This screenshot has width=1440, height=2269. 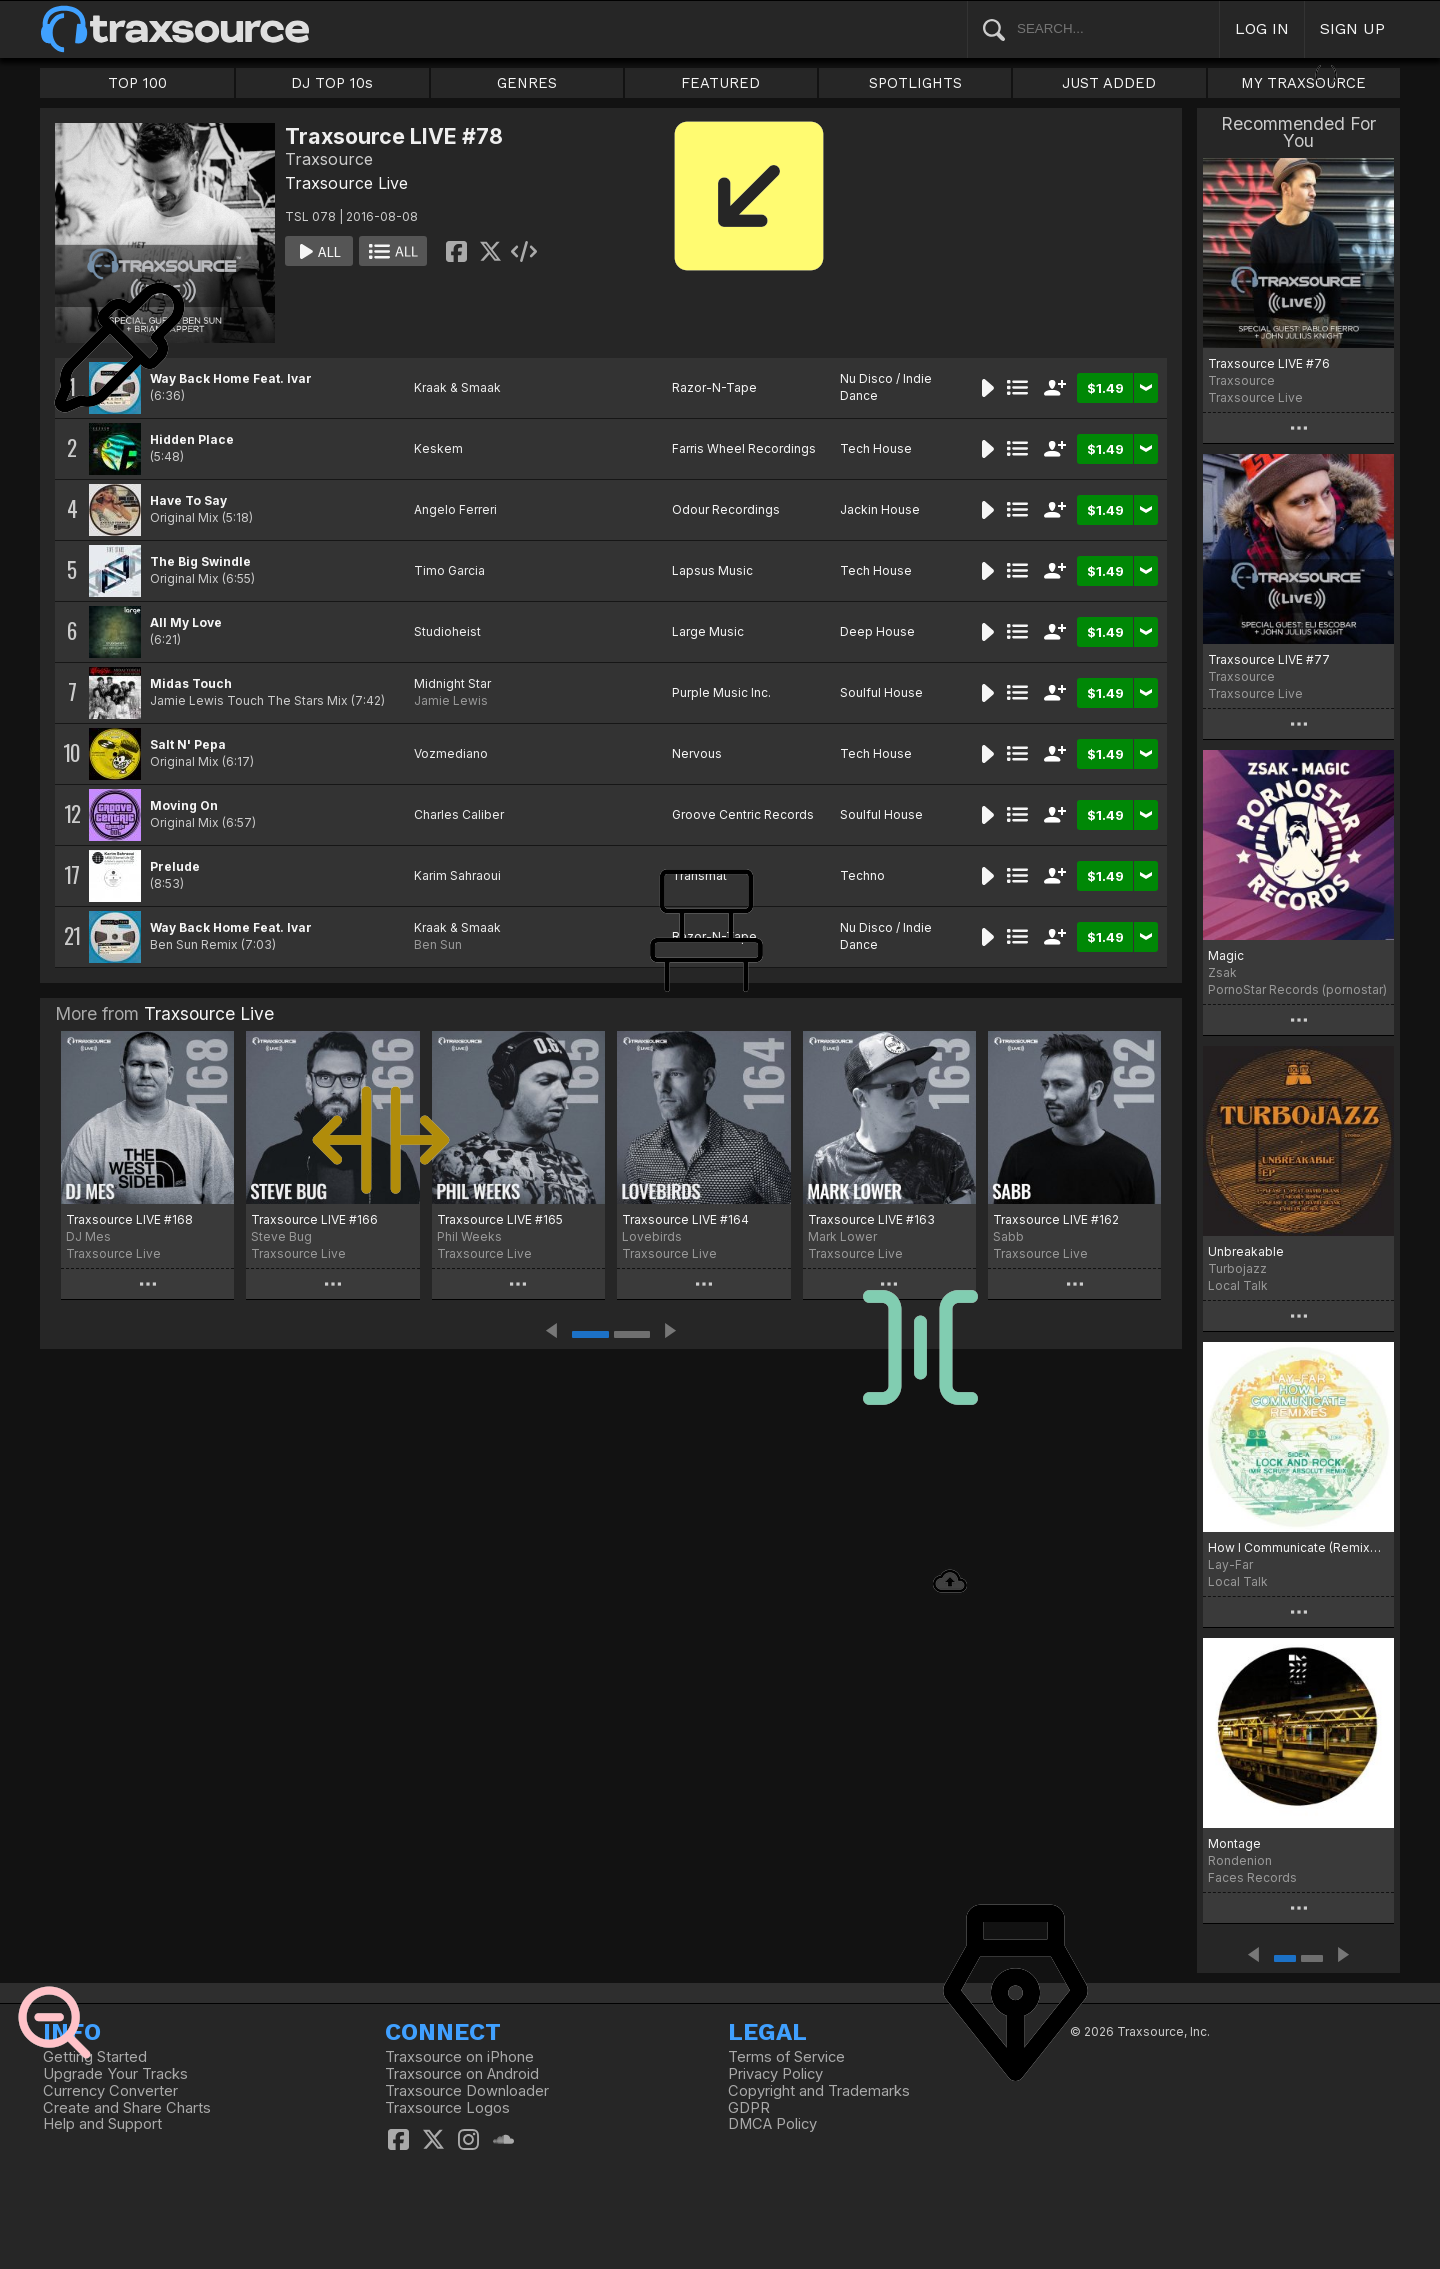 I want to click on access drawing or illustration tools, so click(x=1015, y=1988).